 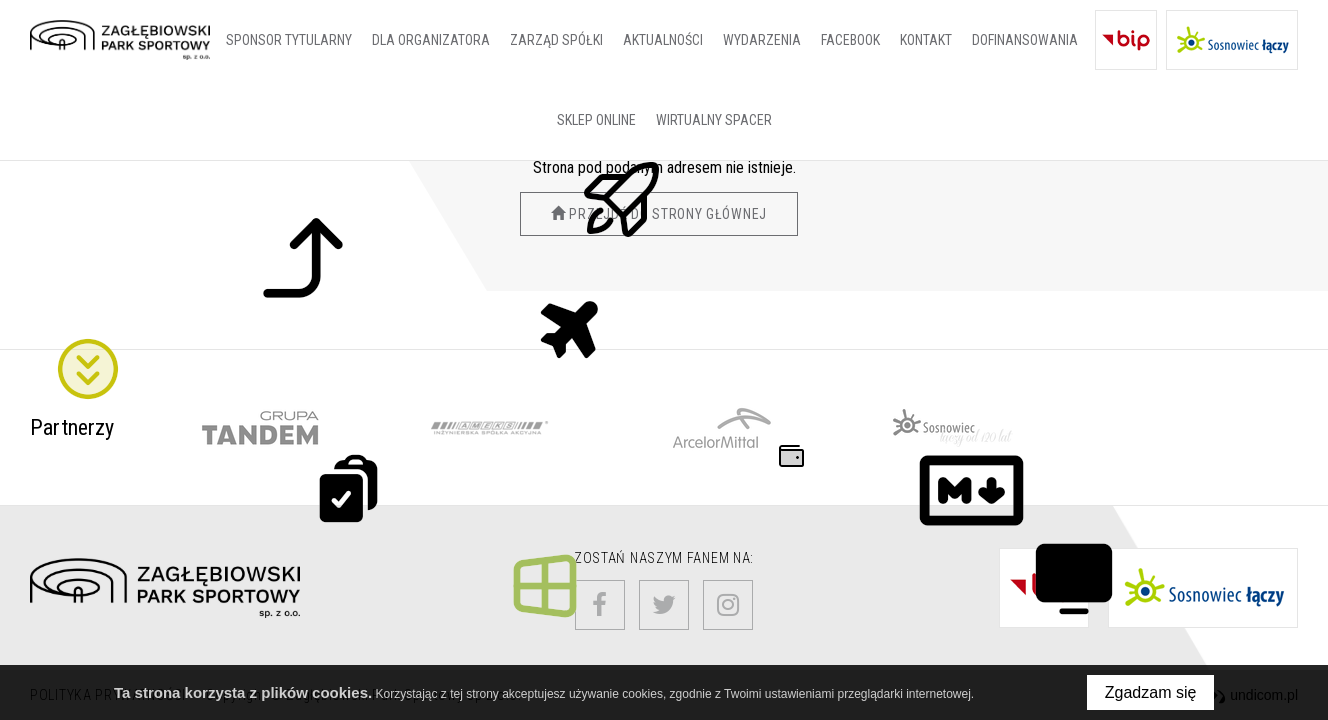 I want to click on view display settings, so click(x=1074, y=576).